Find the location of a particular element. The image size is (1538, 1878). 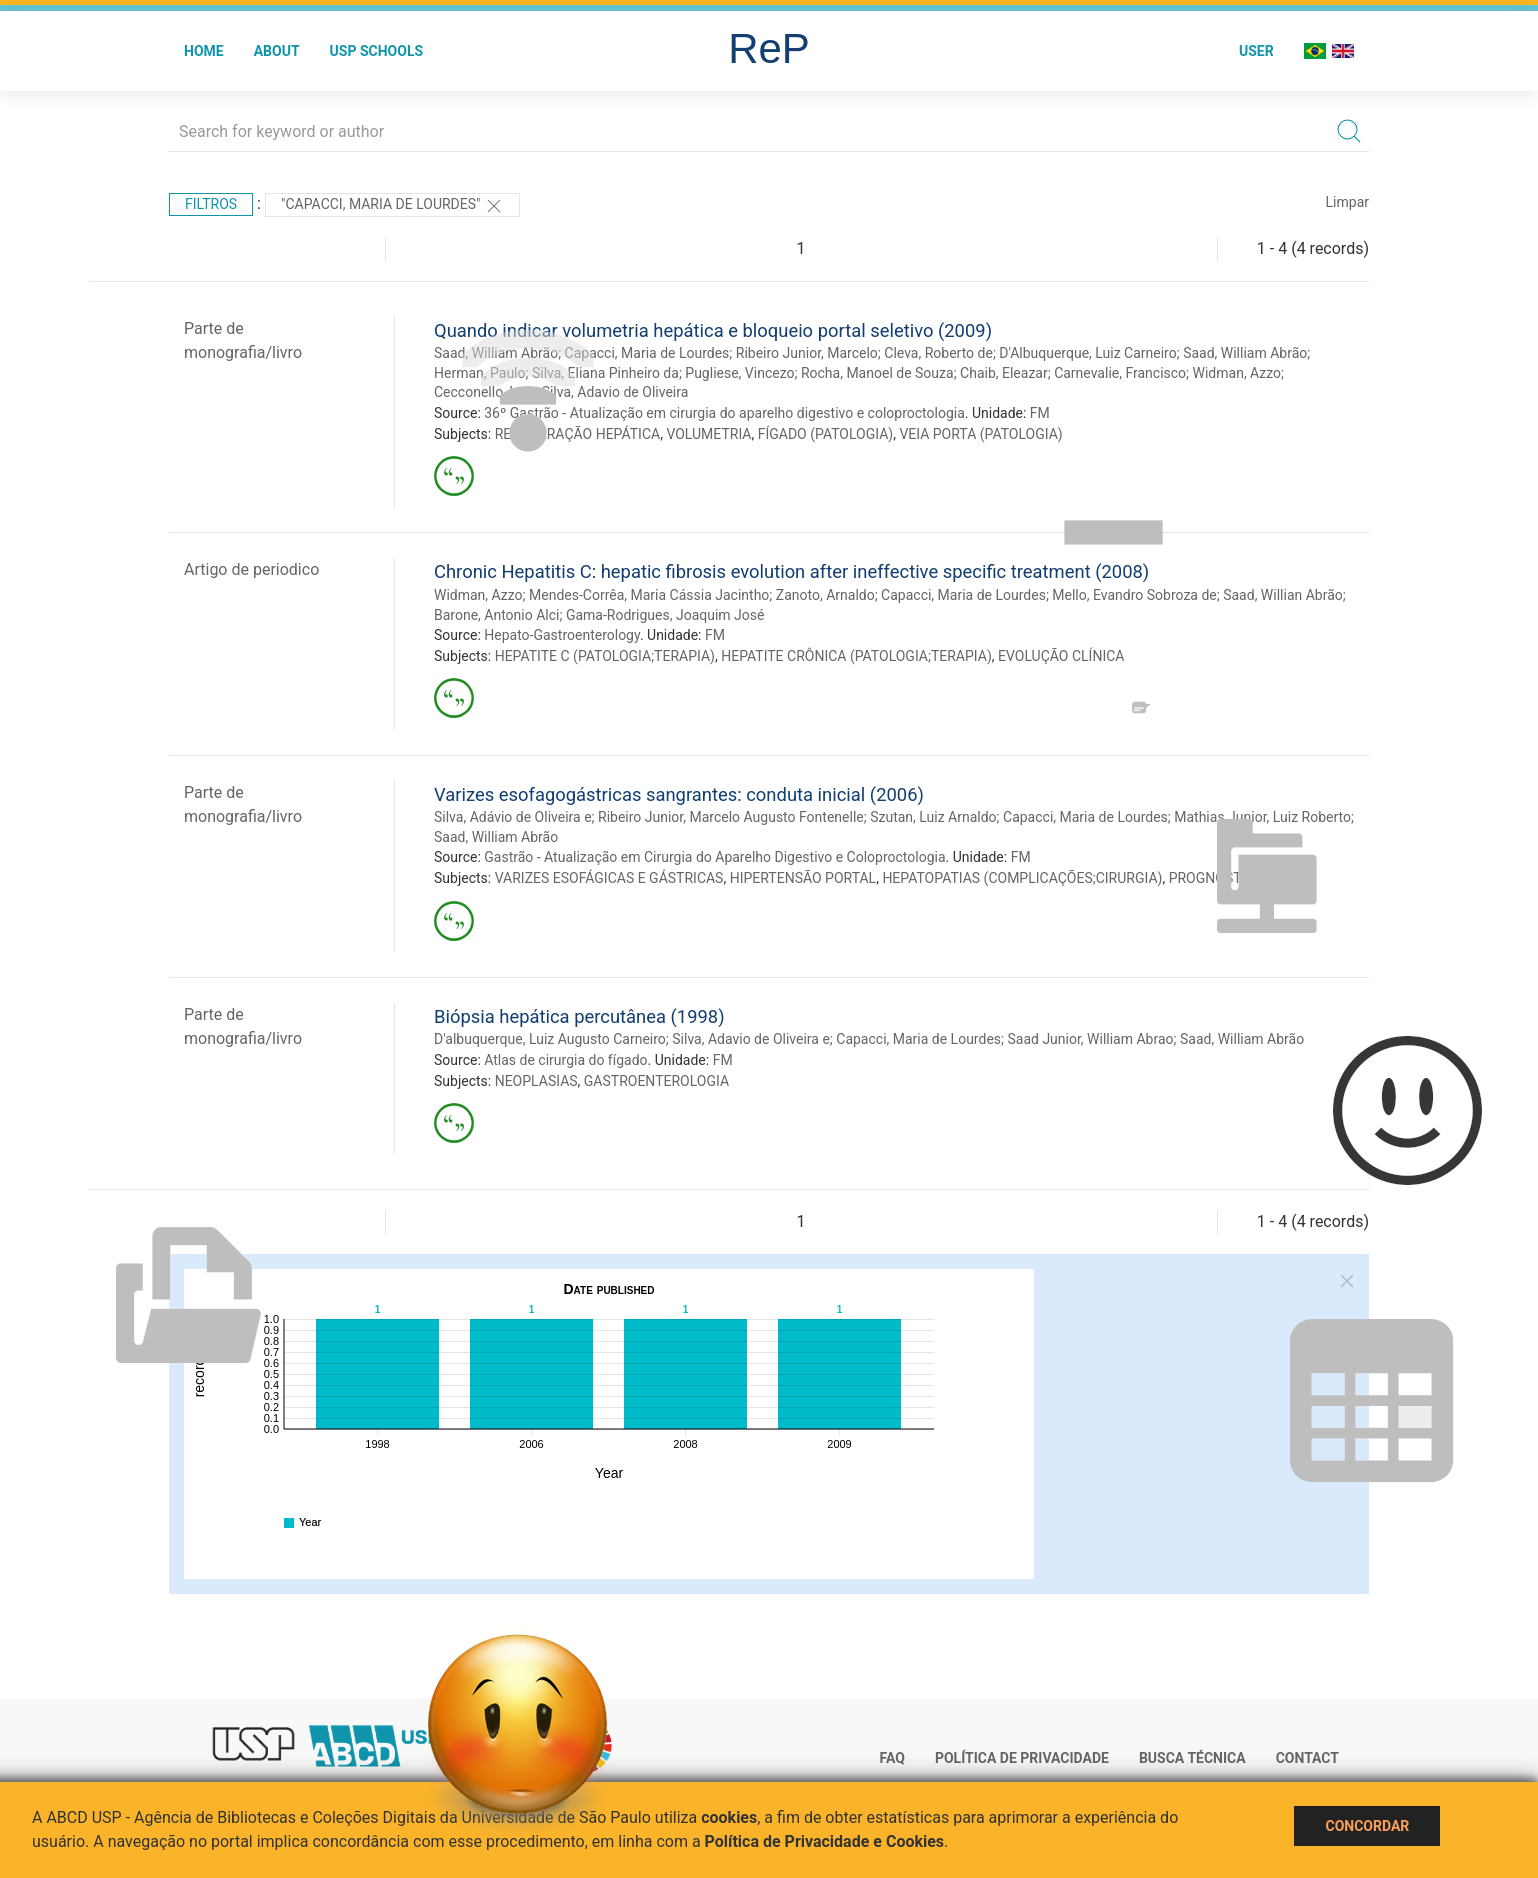

indicates a calendar file type is located at coordinates (1377, 1406).